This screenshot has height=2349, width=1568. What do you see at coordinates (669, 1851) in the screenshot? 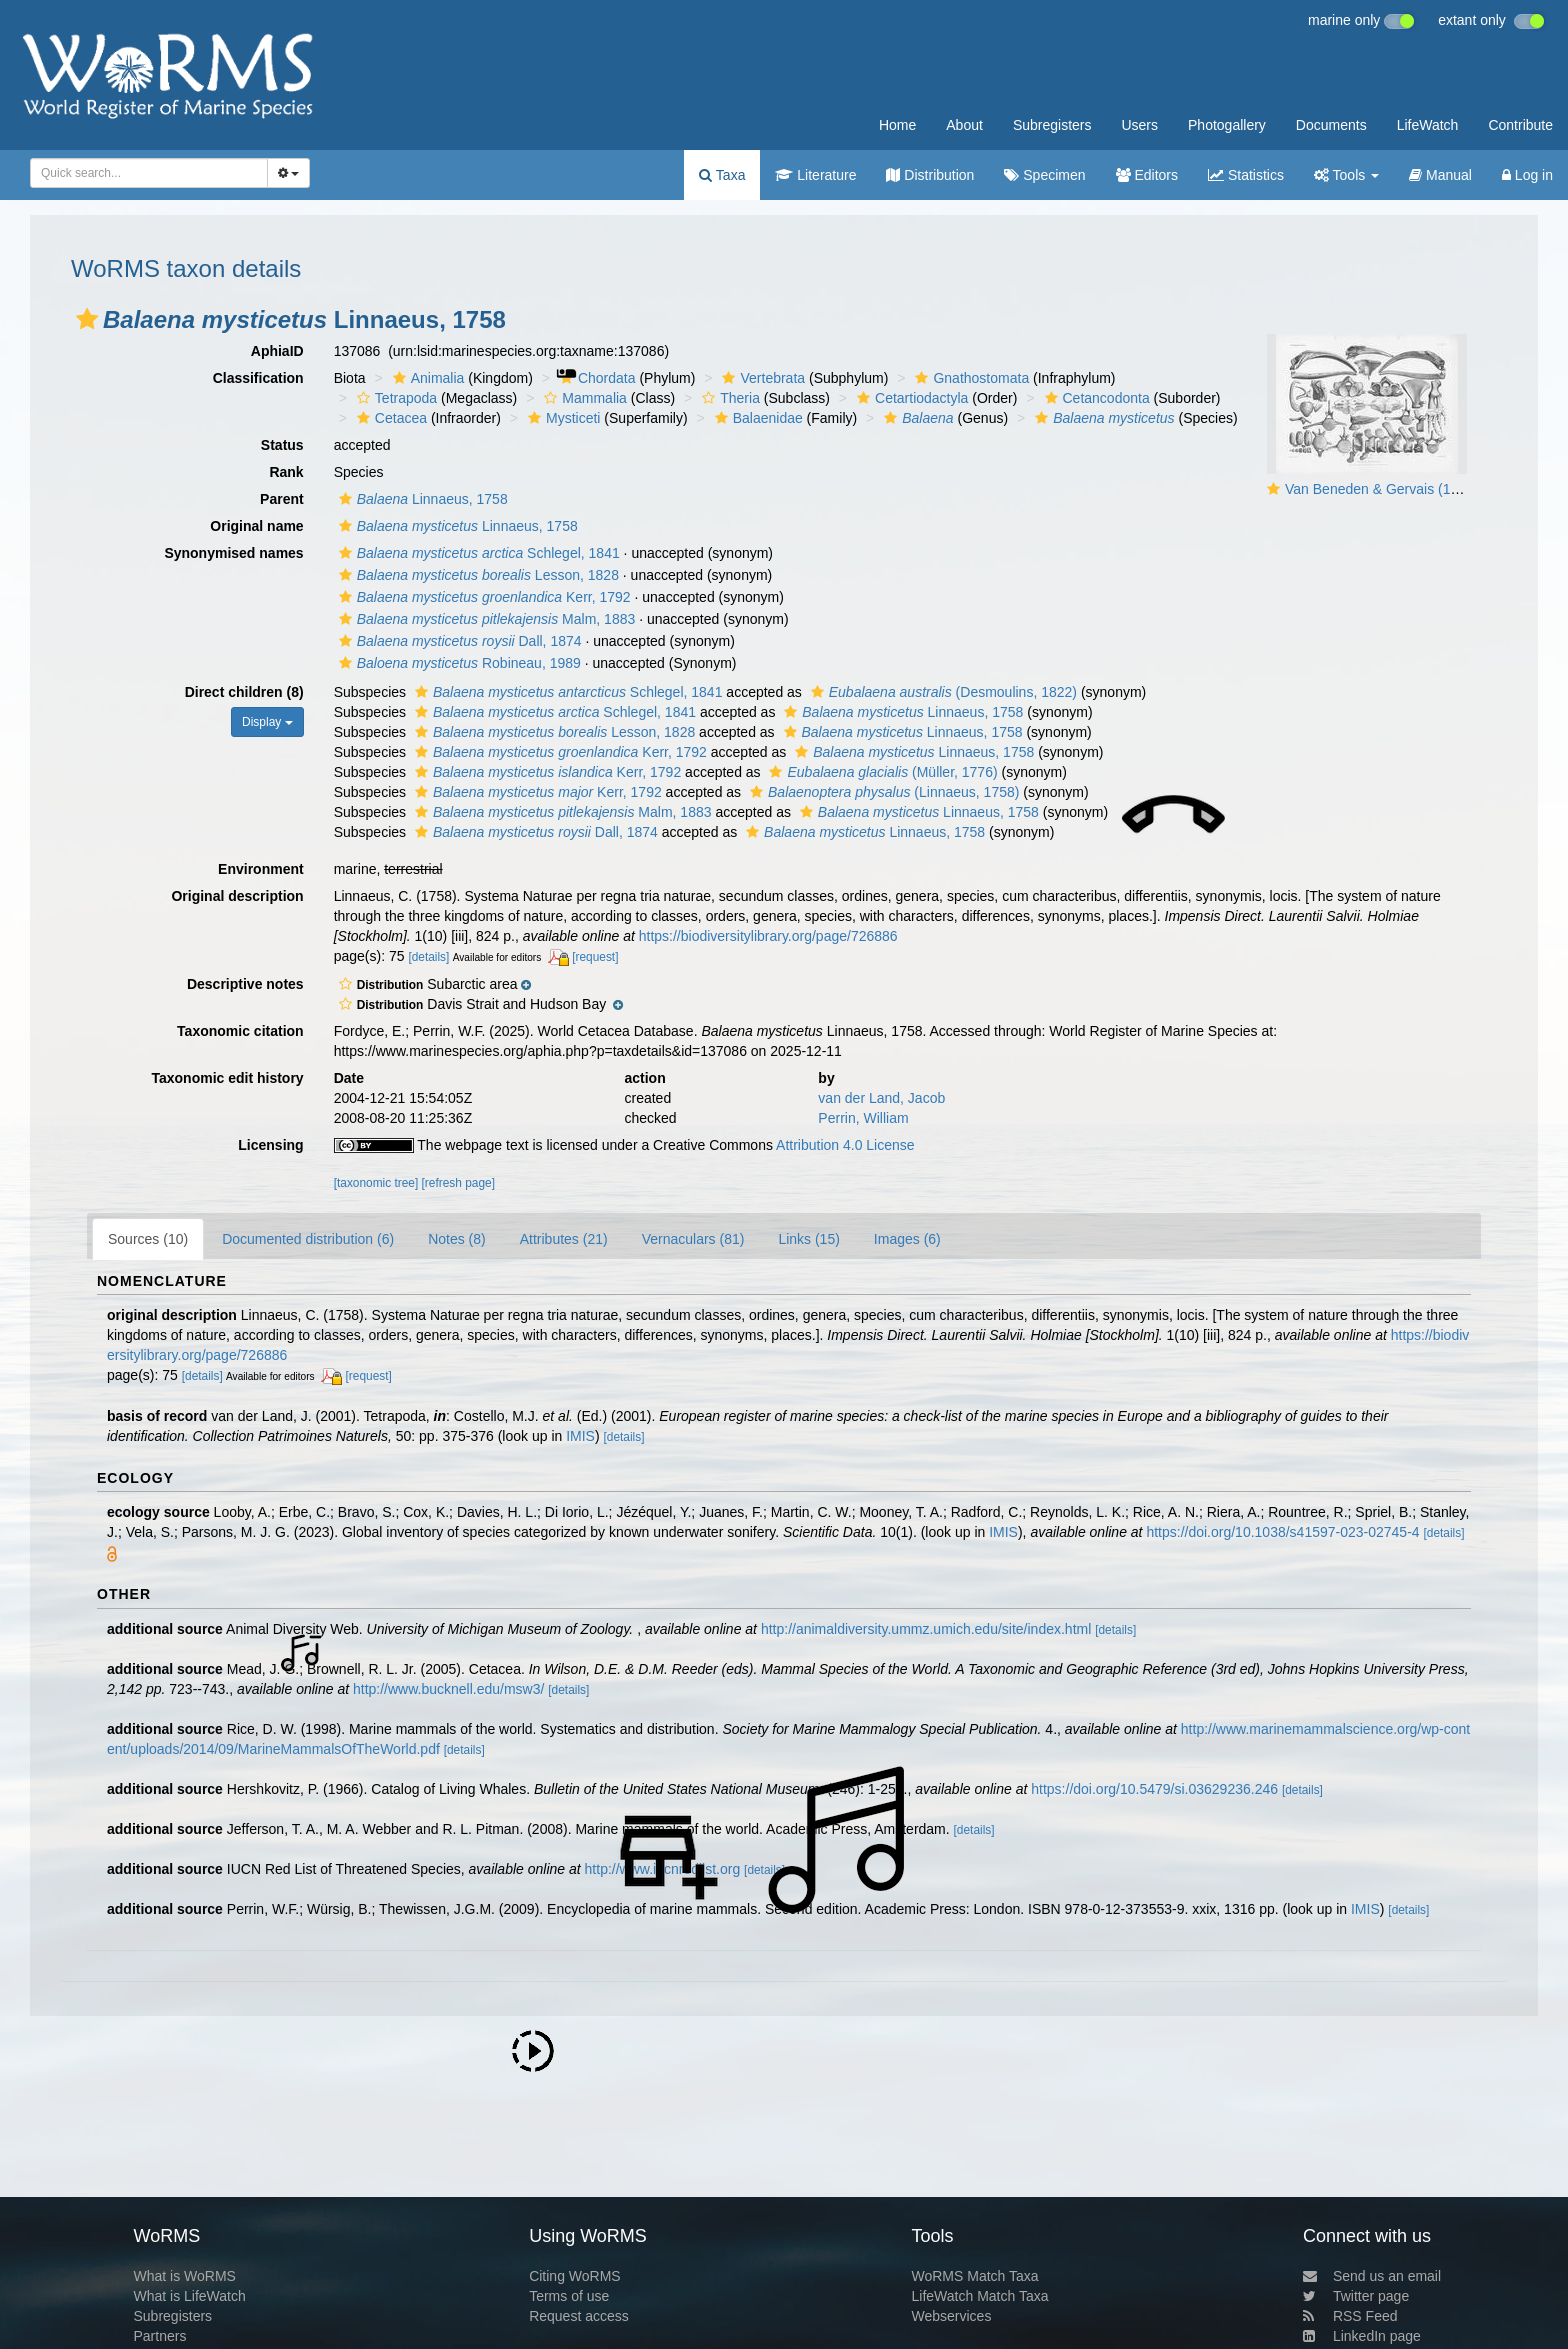
I see `add a new business location` at bounding box center [669, 1851].